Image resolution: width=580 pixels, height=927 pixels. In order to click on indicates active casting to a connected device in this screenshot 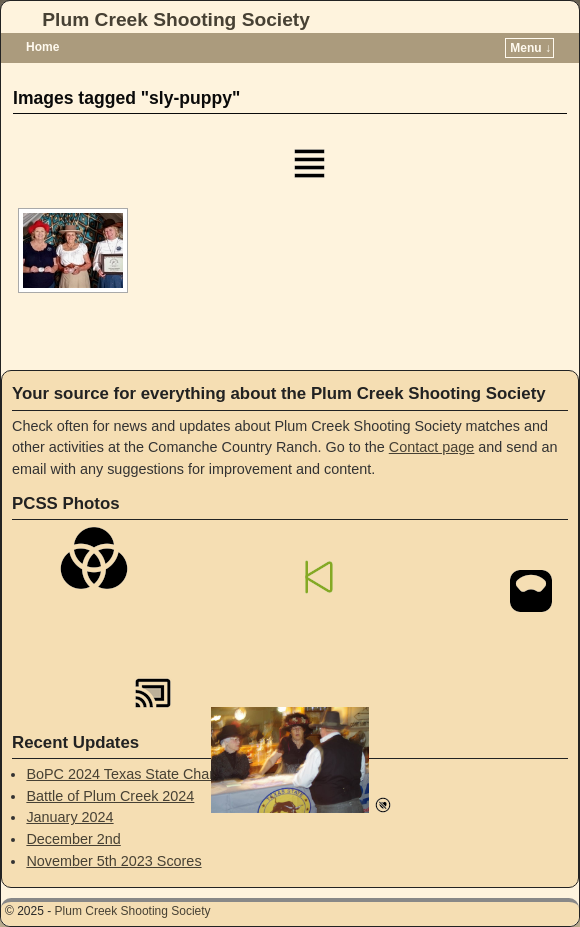, I will do `click(153, 693)`.